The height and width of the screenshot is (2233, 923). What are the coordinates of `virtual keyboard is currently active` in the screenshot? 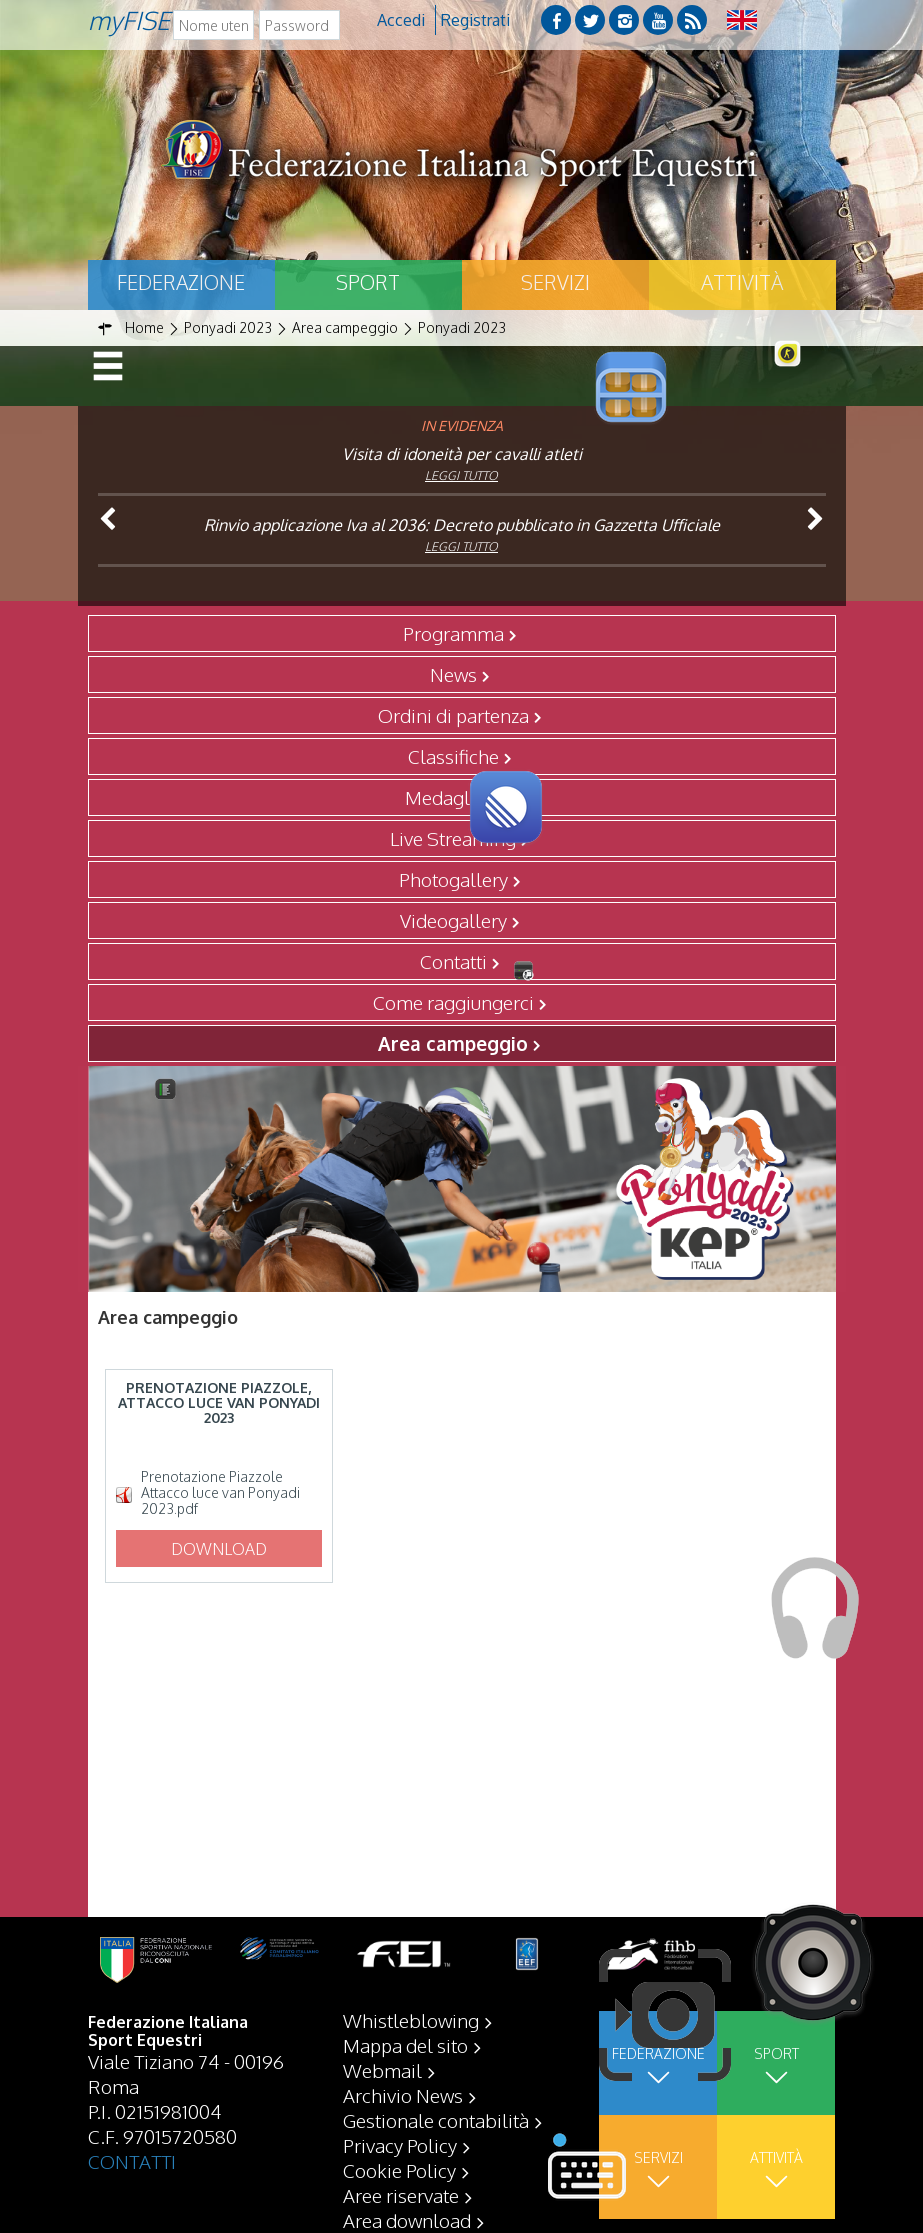 It's located at (587, 2166).